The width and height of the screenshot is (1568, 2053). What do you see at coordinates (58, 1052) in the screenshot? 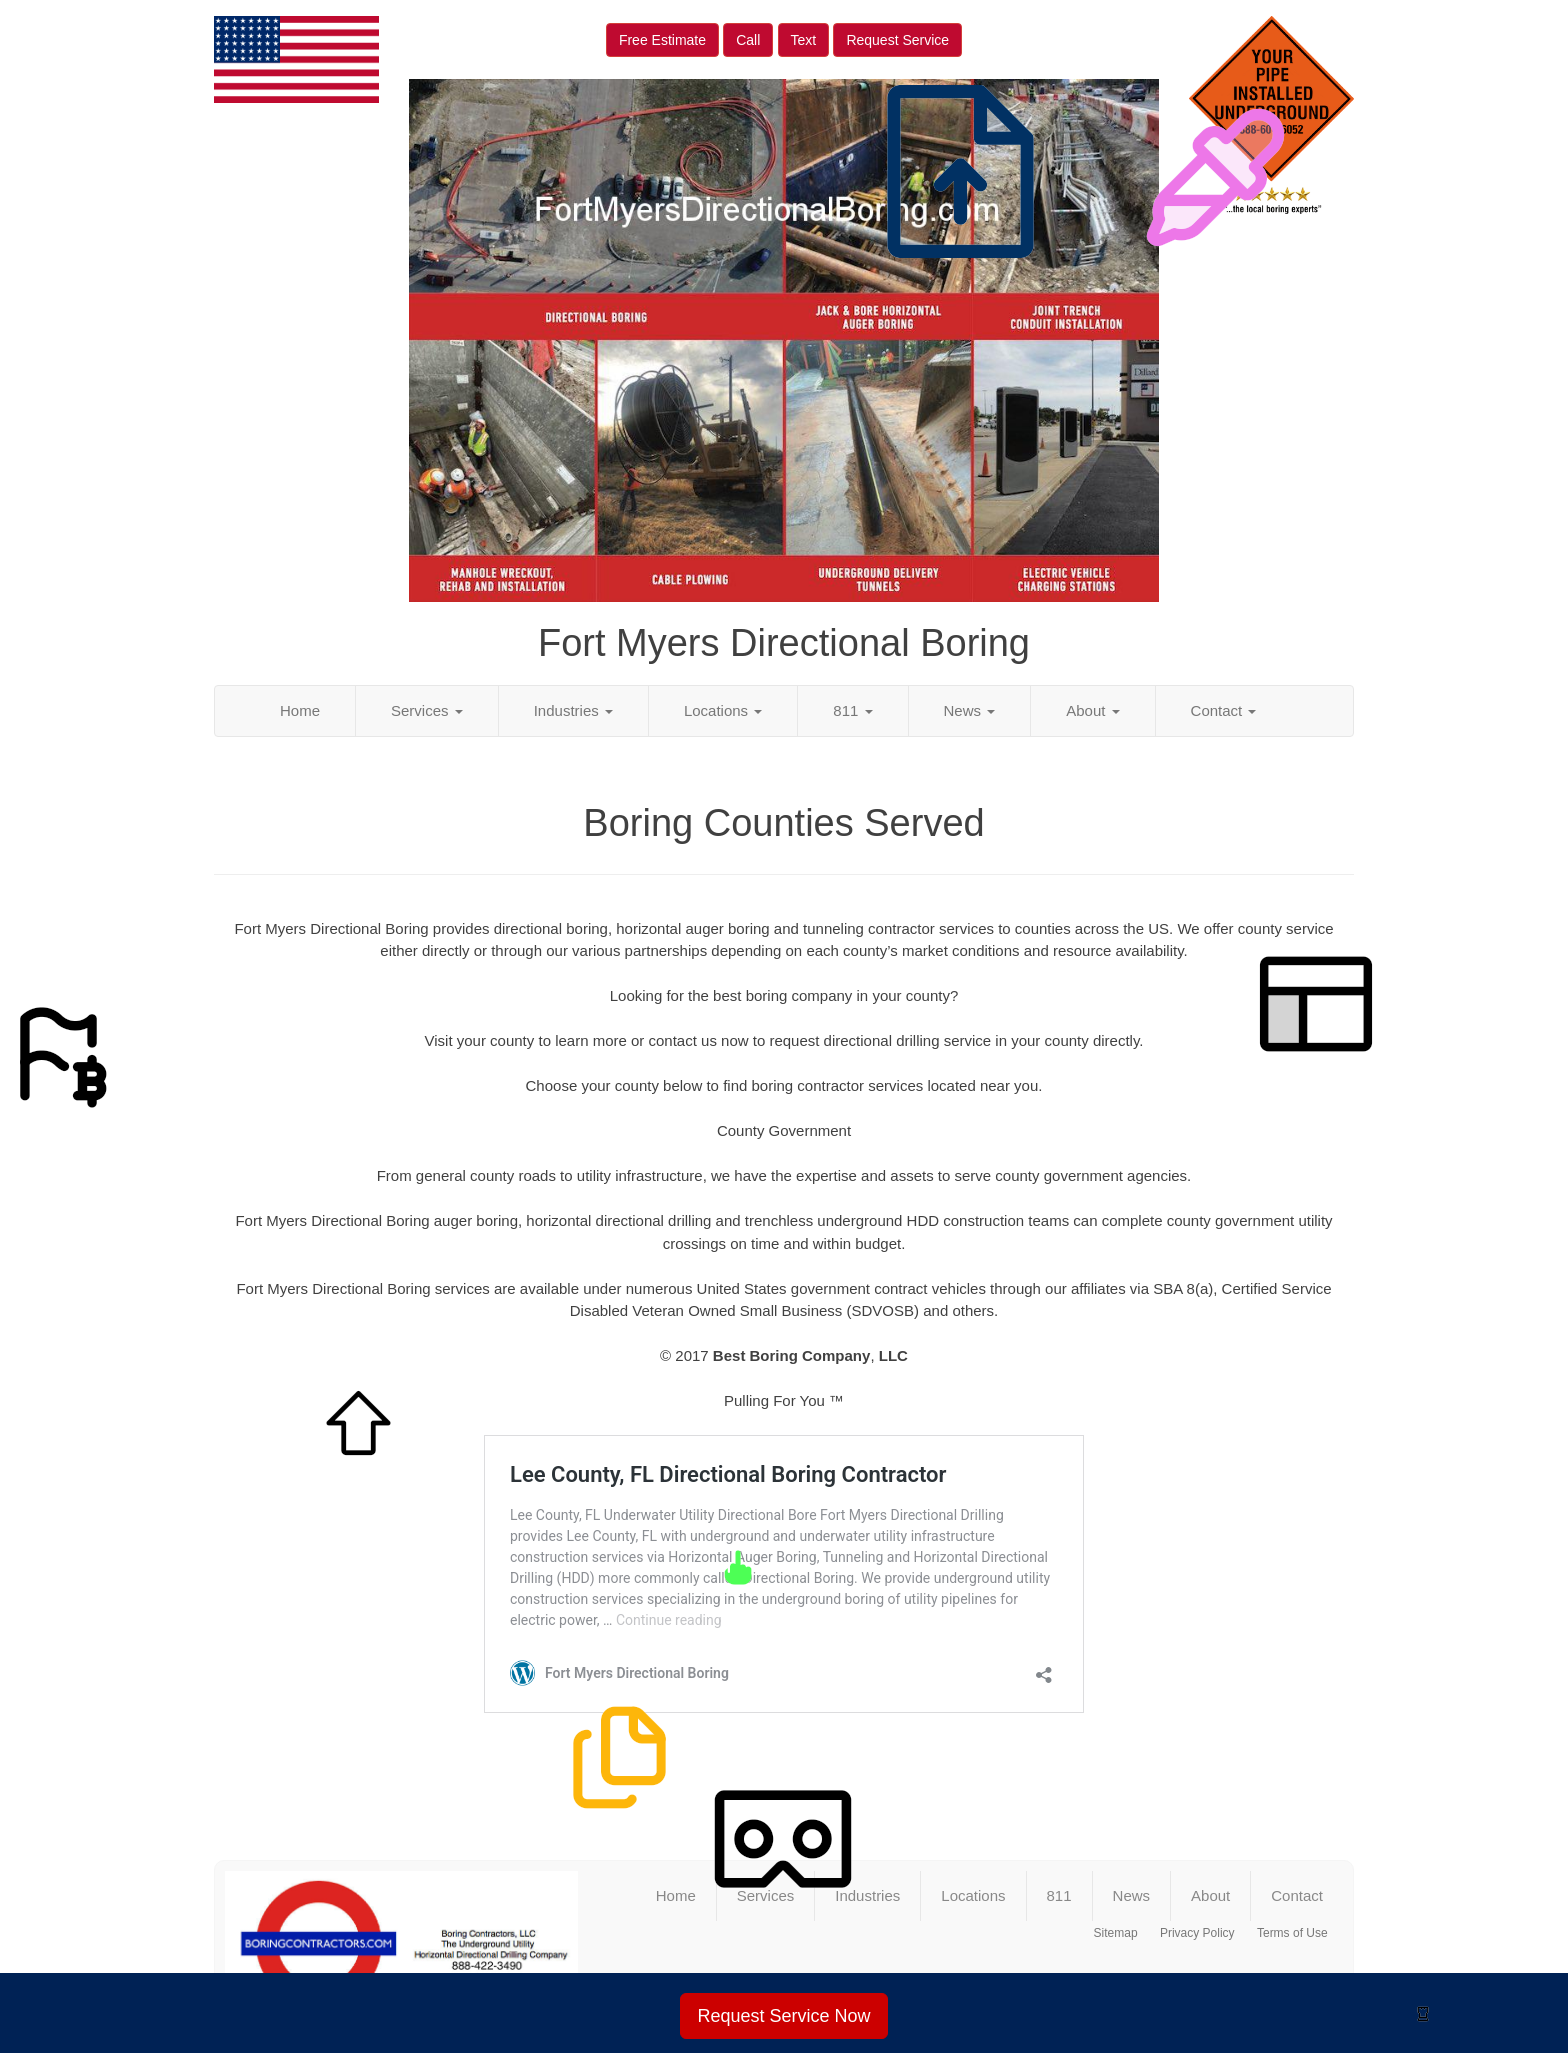
I see `flag or mark a bitcoin transaction` at bounding box center [58, 1052].